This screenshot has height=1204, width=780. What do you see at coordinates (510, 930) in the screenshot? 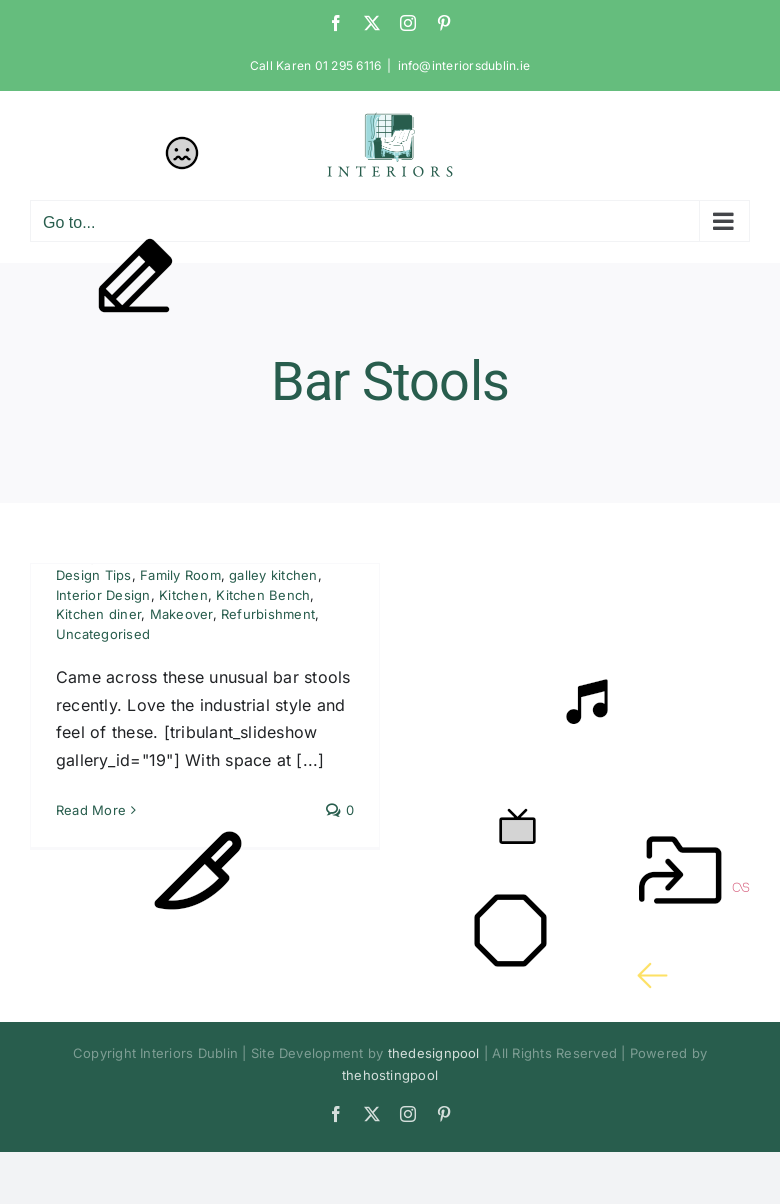
I see `generic shape or placeholder icon` at bounding box center [510, 930].